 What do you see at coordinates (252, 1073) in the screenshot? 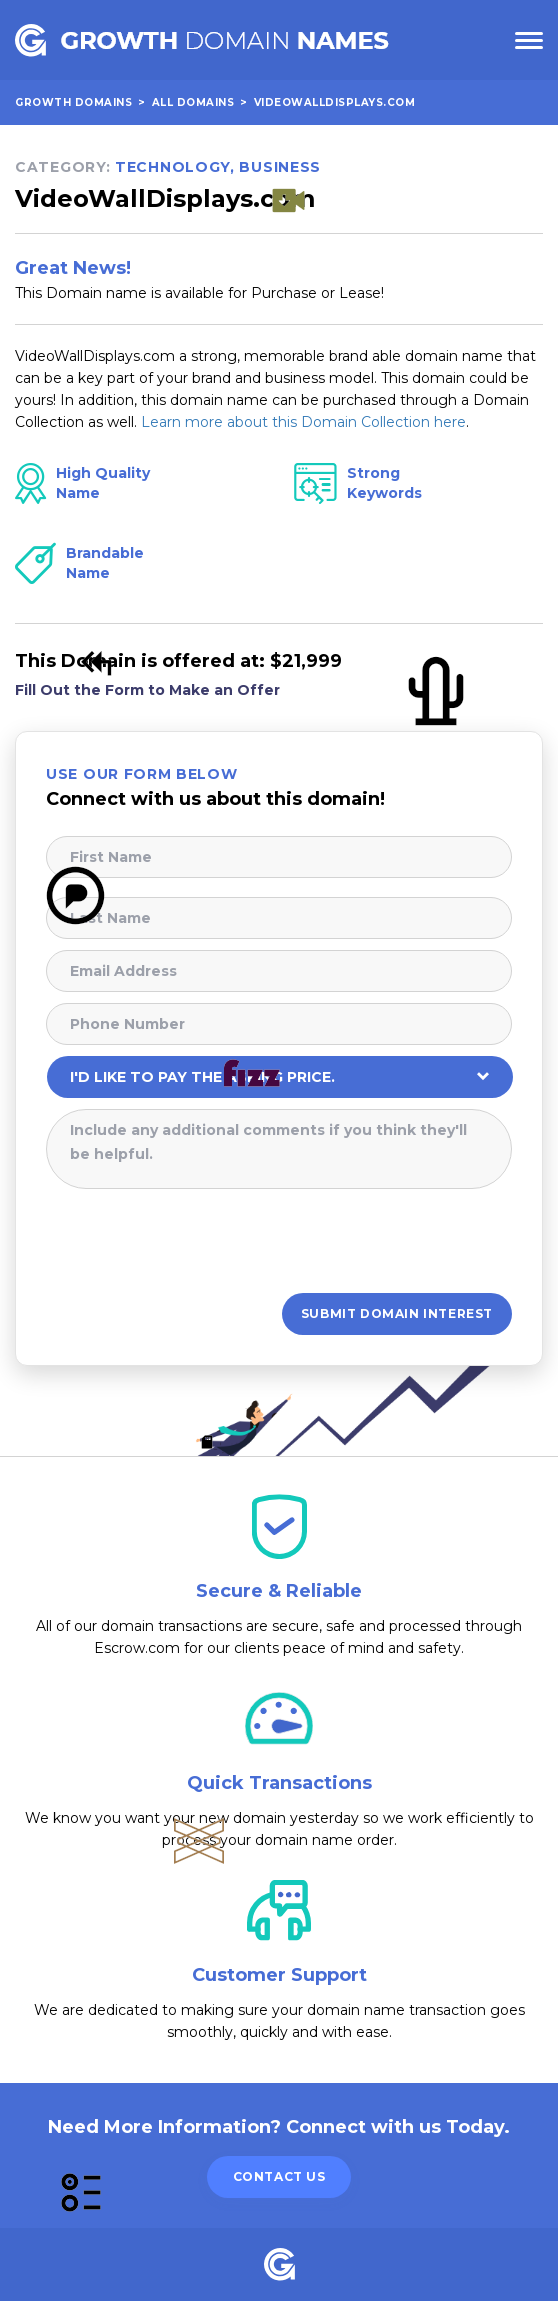
I see `fizz app or service logo` at bounding box center [252, 1073].